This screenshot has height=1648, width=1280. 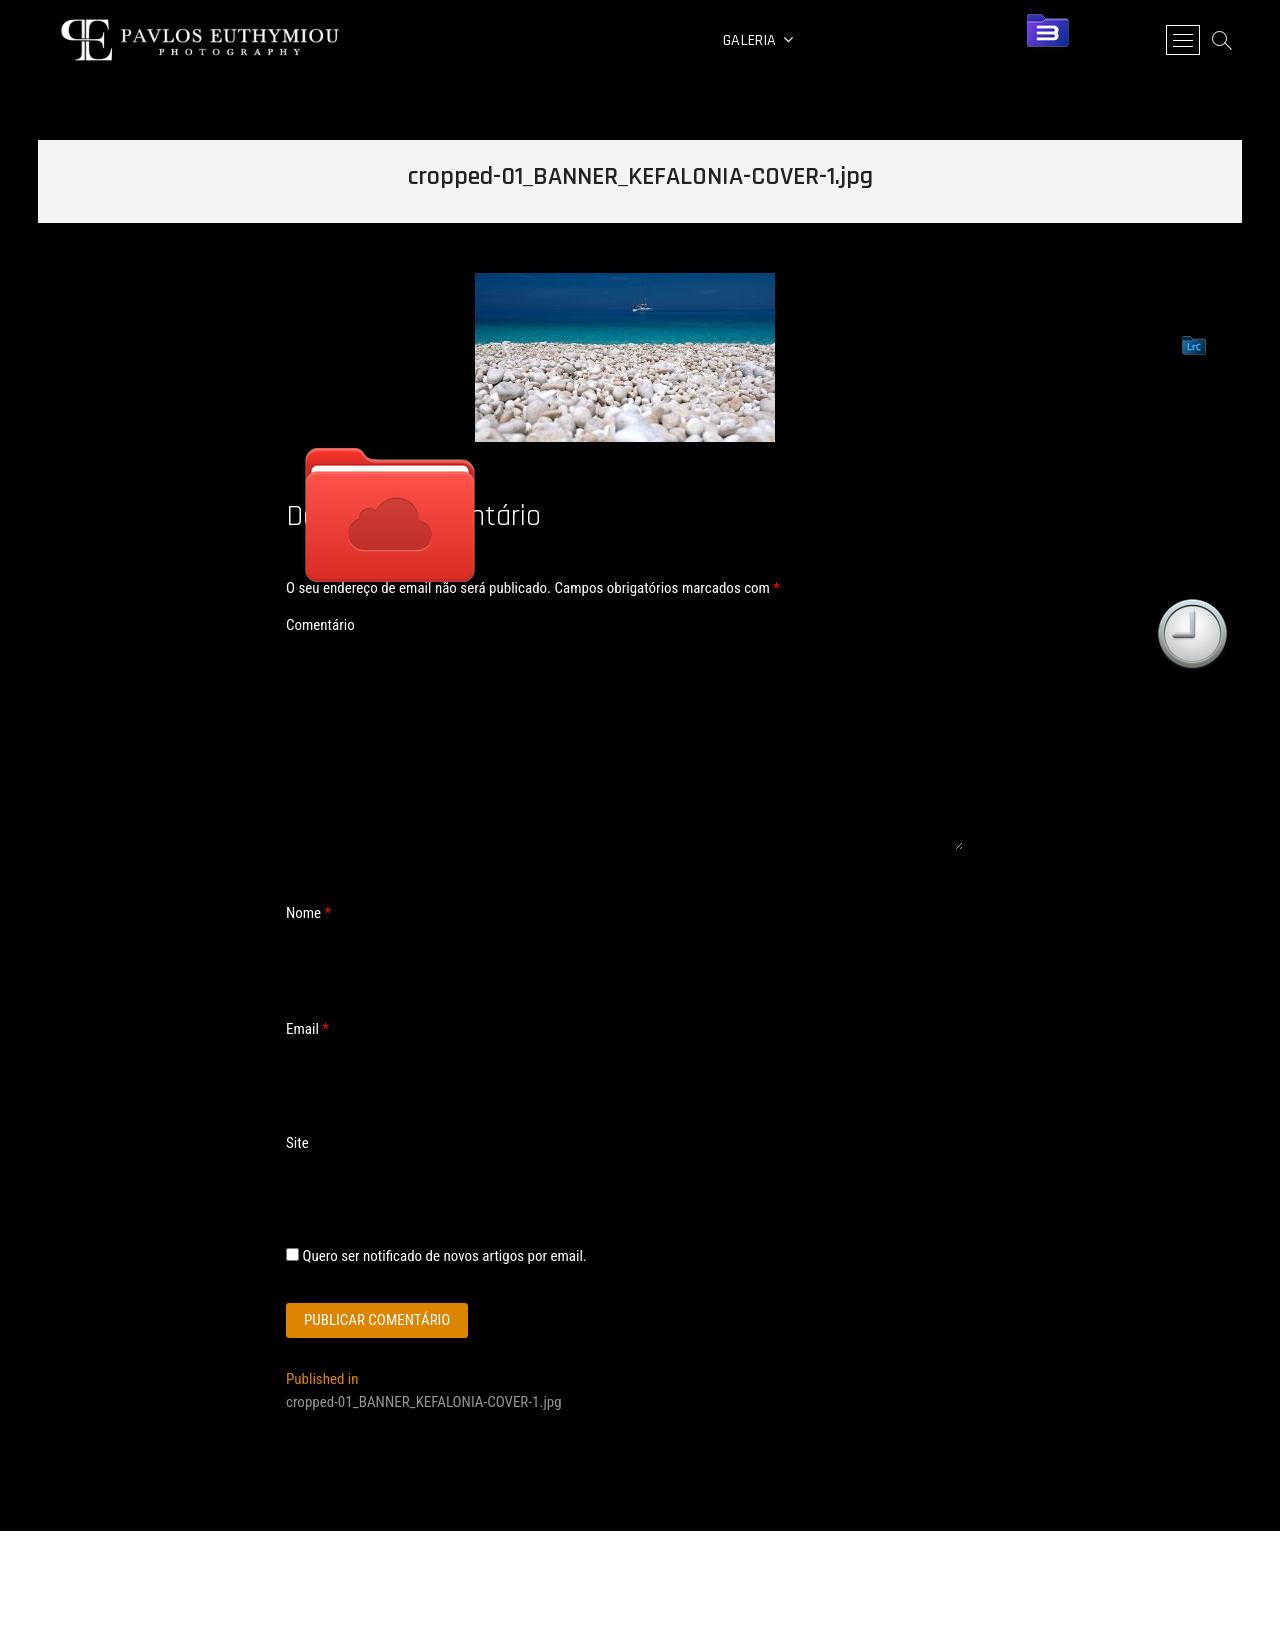 I want to click on view recently accessed files, so click(x=1192, y=633).